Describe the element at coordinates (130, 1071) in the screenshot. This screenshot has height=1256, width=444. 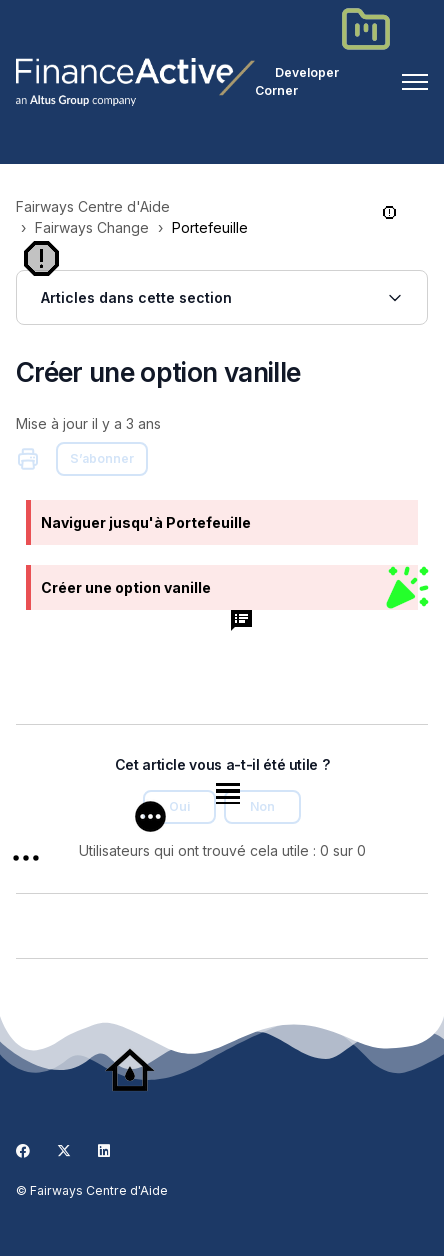
I see `indicates water damage or flooding in a home` at that location.